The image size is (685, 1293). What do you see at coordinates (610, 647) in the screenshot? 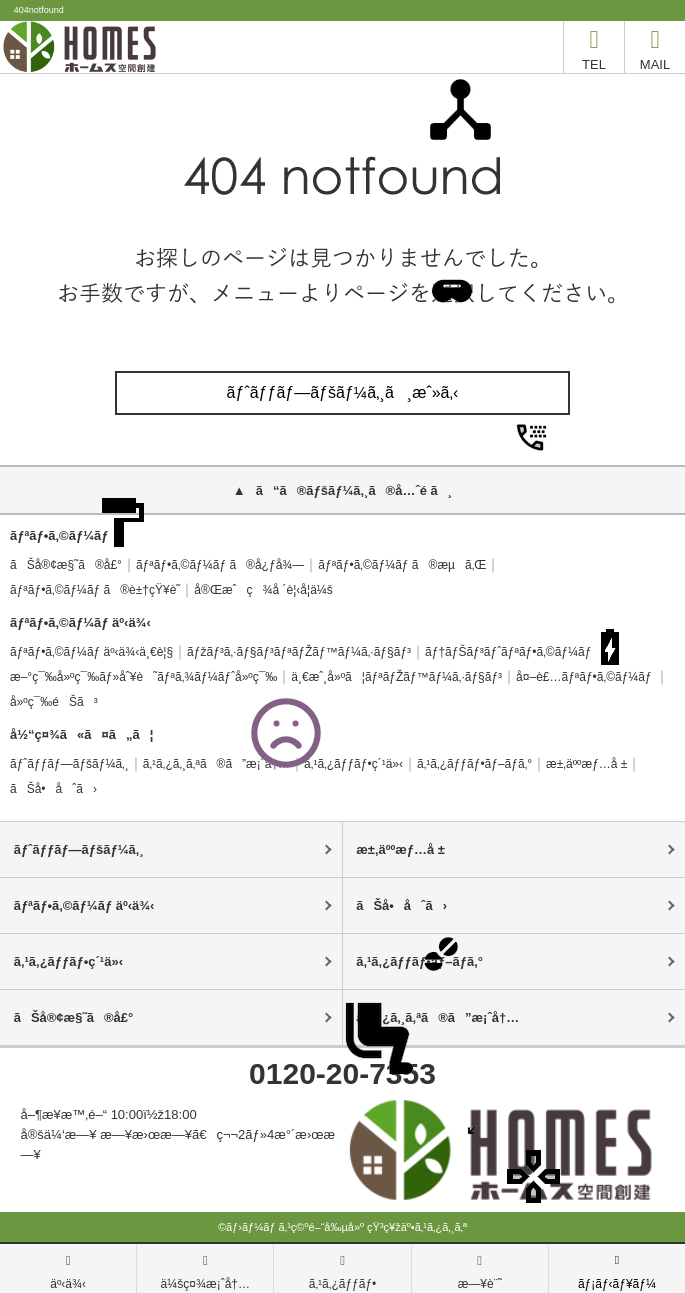
I see `indicates battery is fully charged while connected to power` at bounding box center [610, 647].